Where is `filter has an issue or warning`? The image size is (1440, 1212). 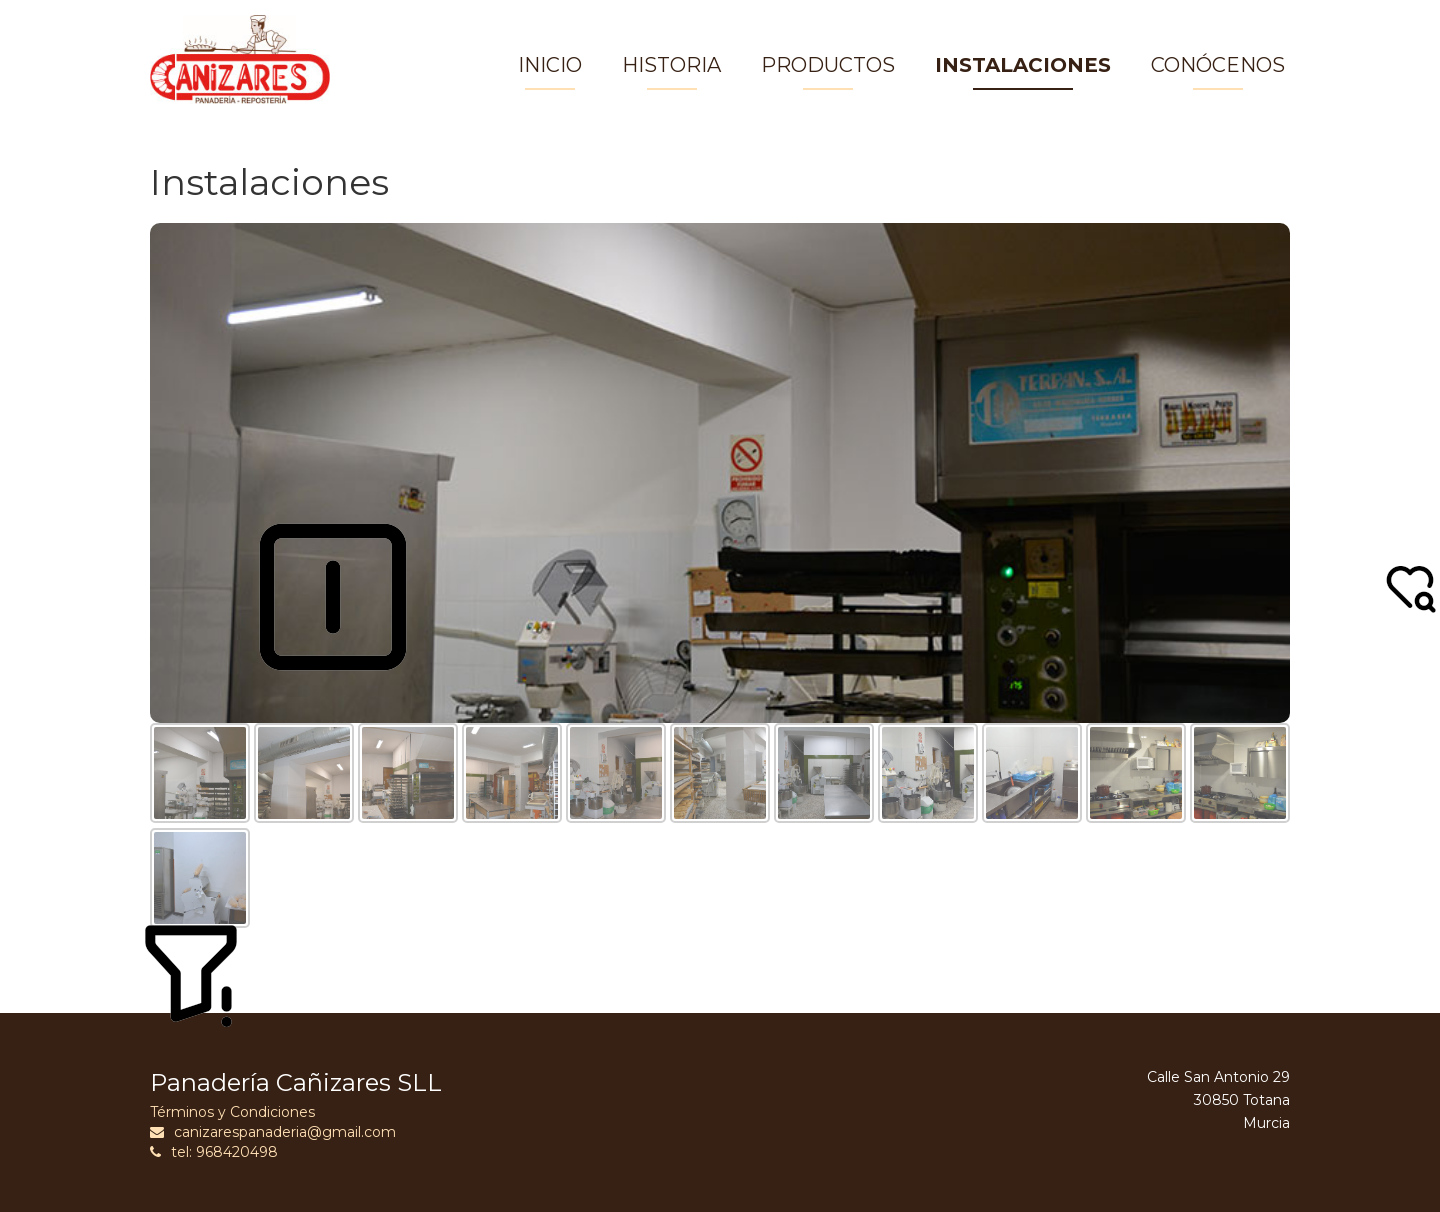
filter has an issue or warning is located at coordinates (191, 971).